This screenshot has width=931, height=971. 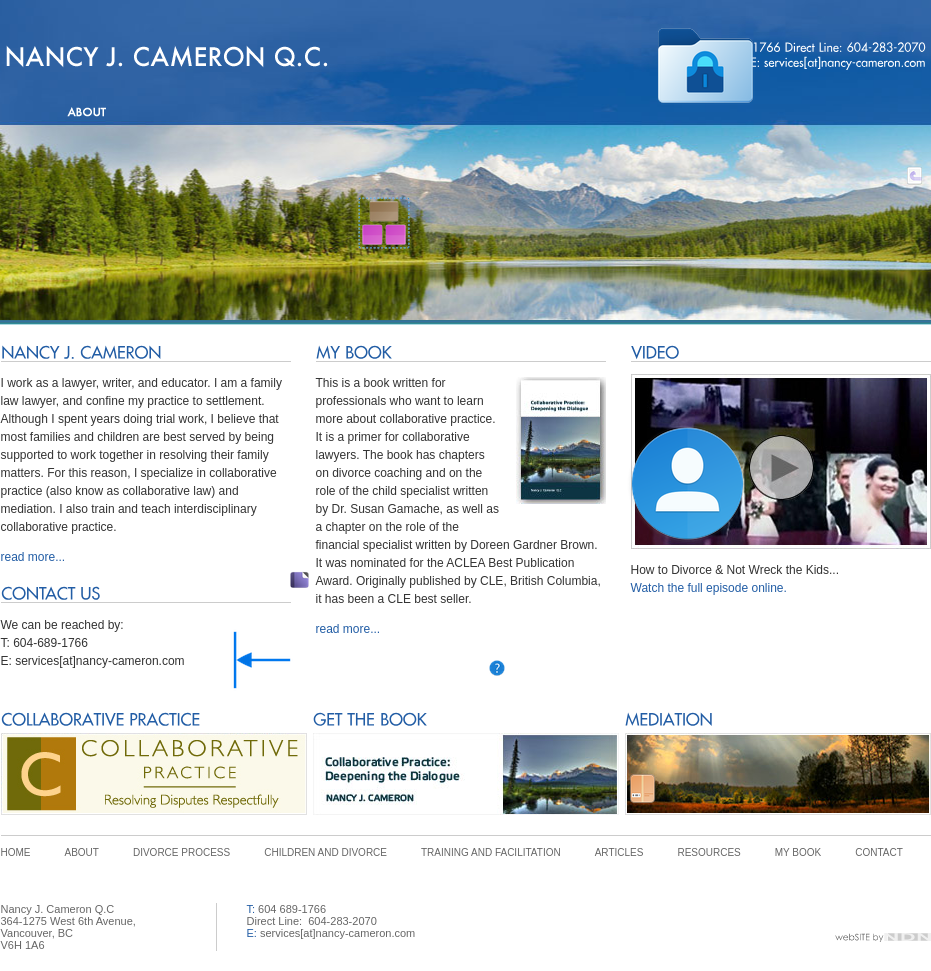 What do you see at coordinates (642, 788) in the screenshot?
I see `compressed or archived file type` at bounding box center [642, 788].